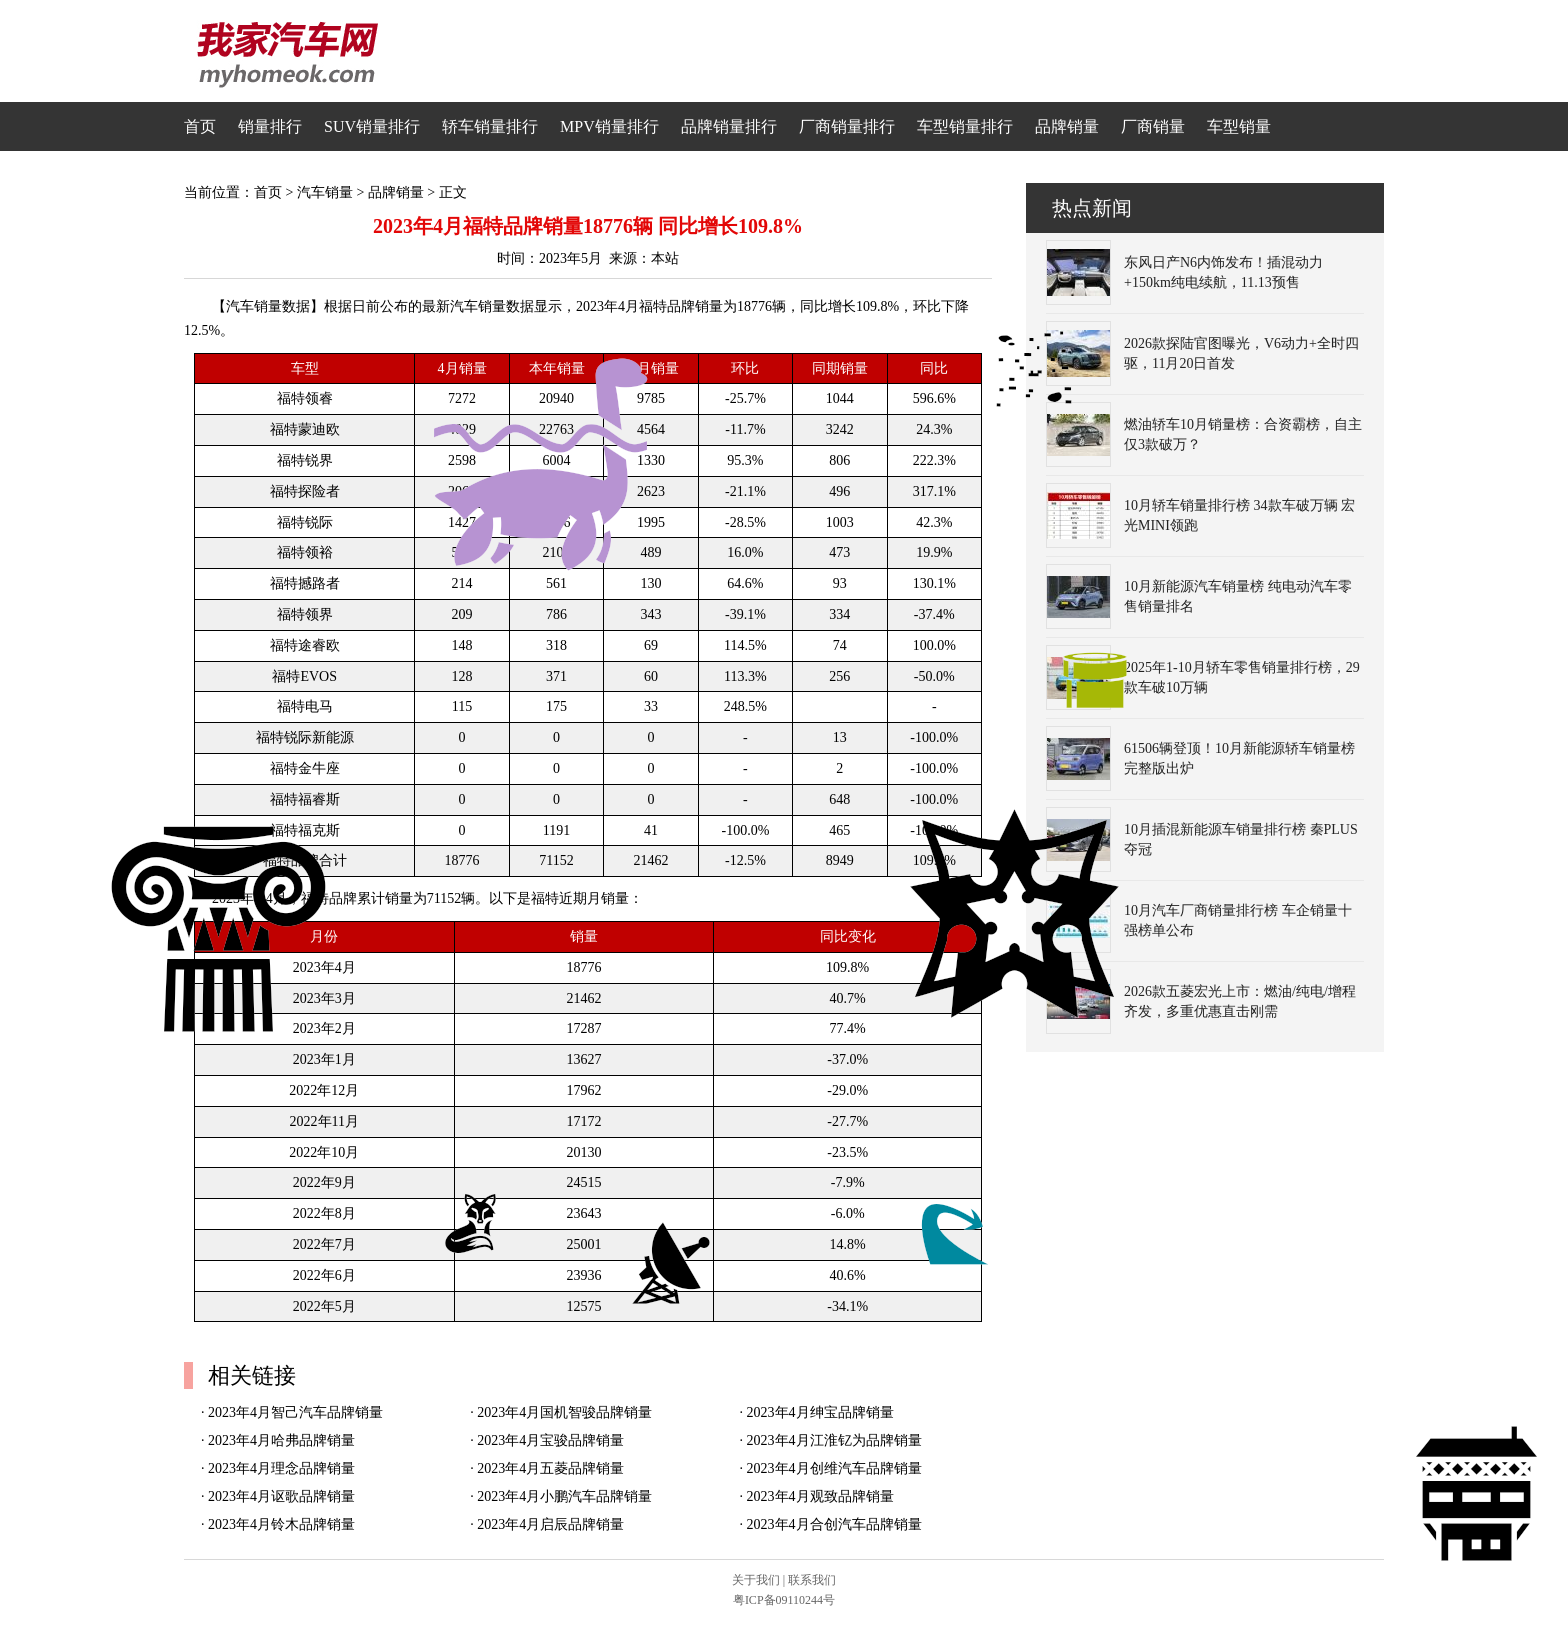  Describe the element at coordinates (955, 1232) in the screenshot. I see `perform a thrust-bend attack or maneuver` at that location.